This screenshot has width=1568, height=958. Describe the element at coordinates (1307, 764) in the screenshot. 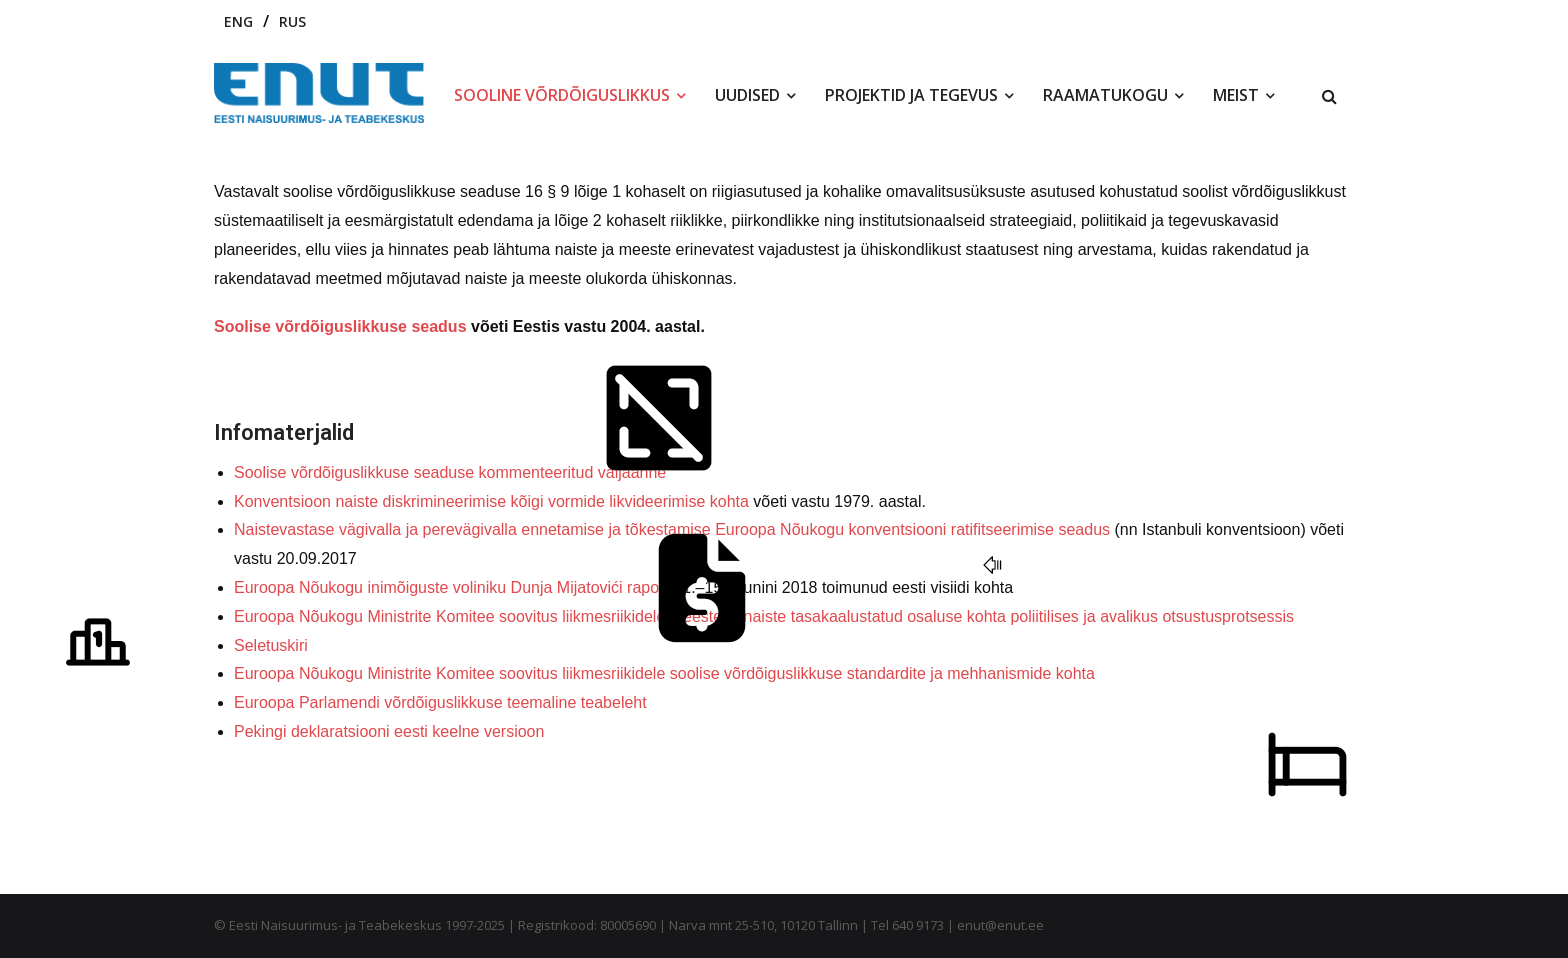

I see `view accommodation or hotel options` at that location.